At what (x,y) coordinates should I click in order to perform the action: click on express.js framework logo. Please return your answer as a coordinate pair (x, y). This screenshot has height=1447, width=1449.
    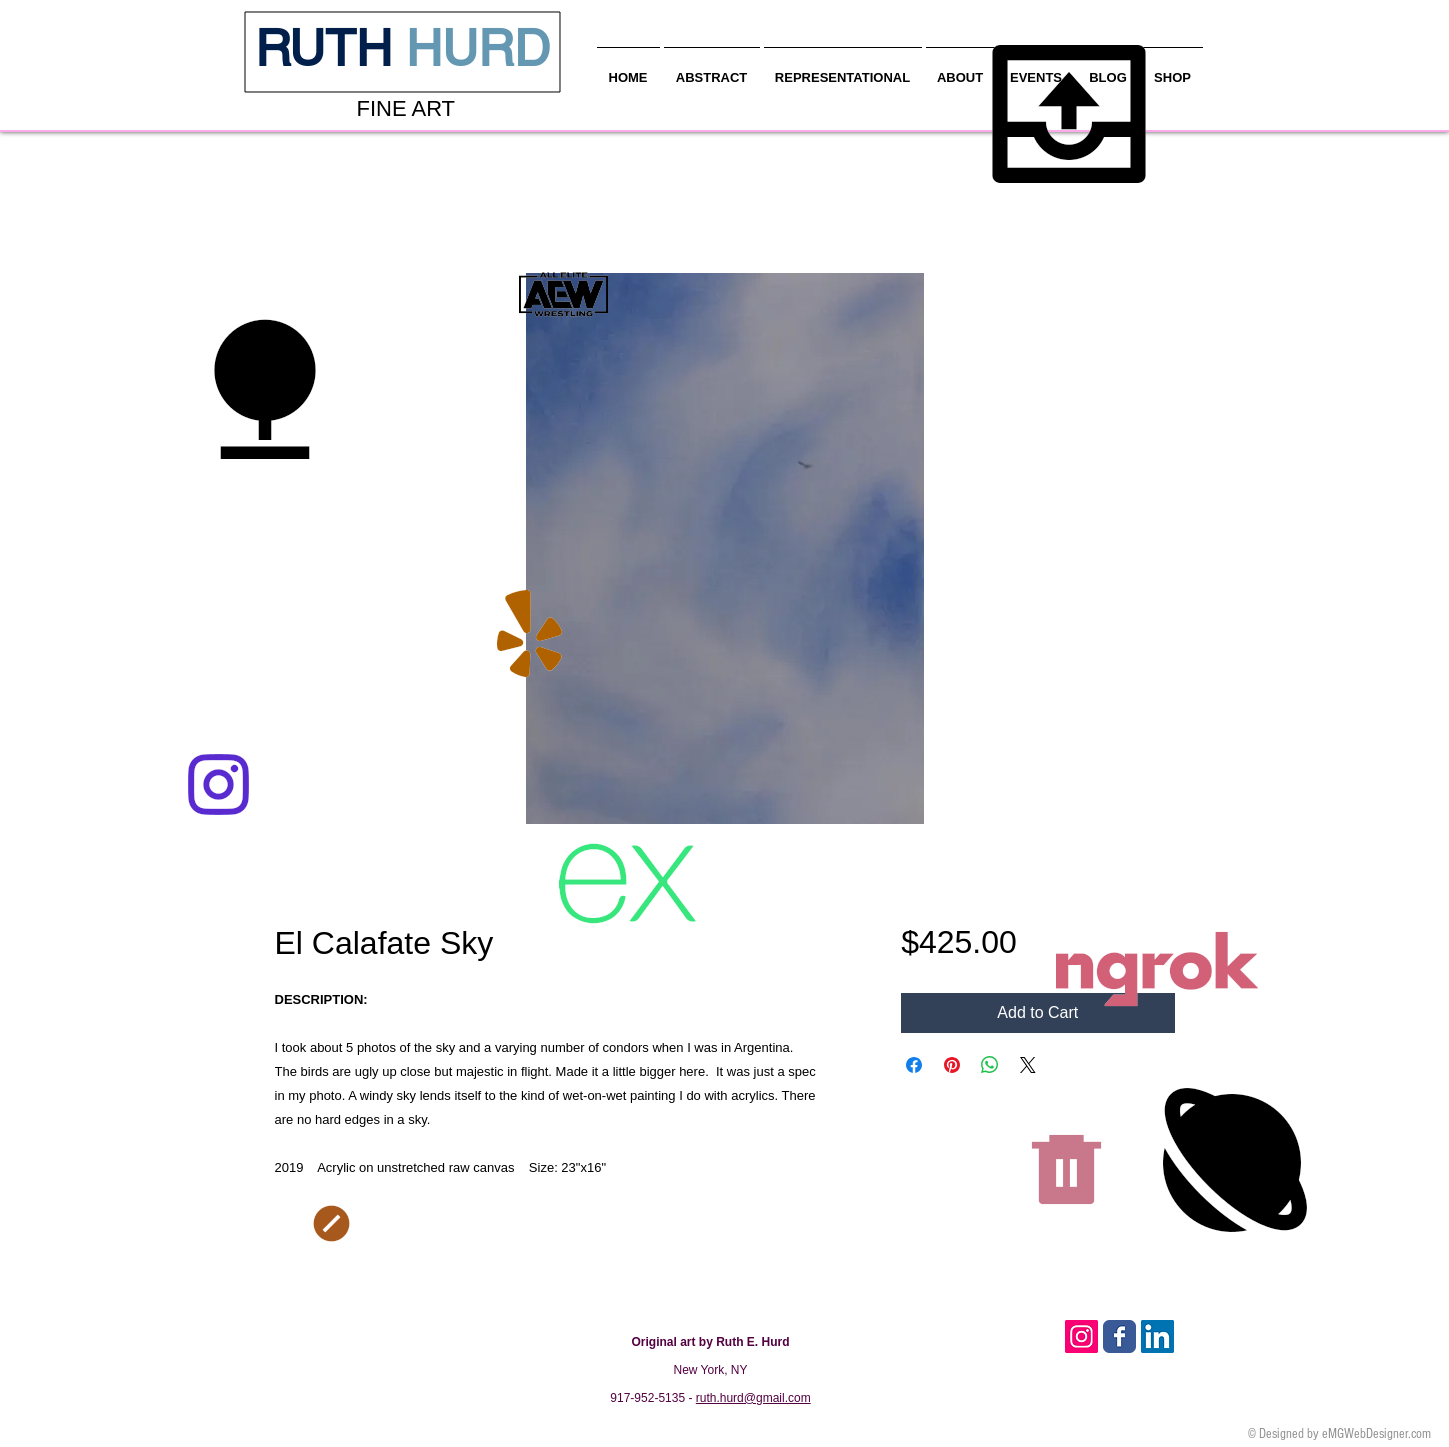
    Looking at the image, I should click on (627, 883).